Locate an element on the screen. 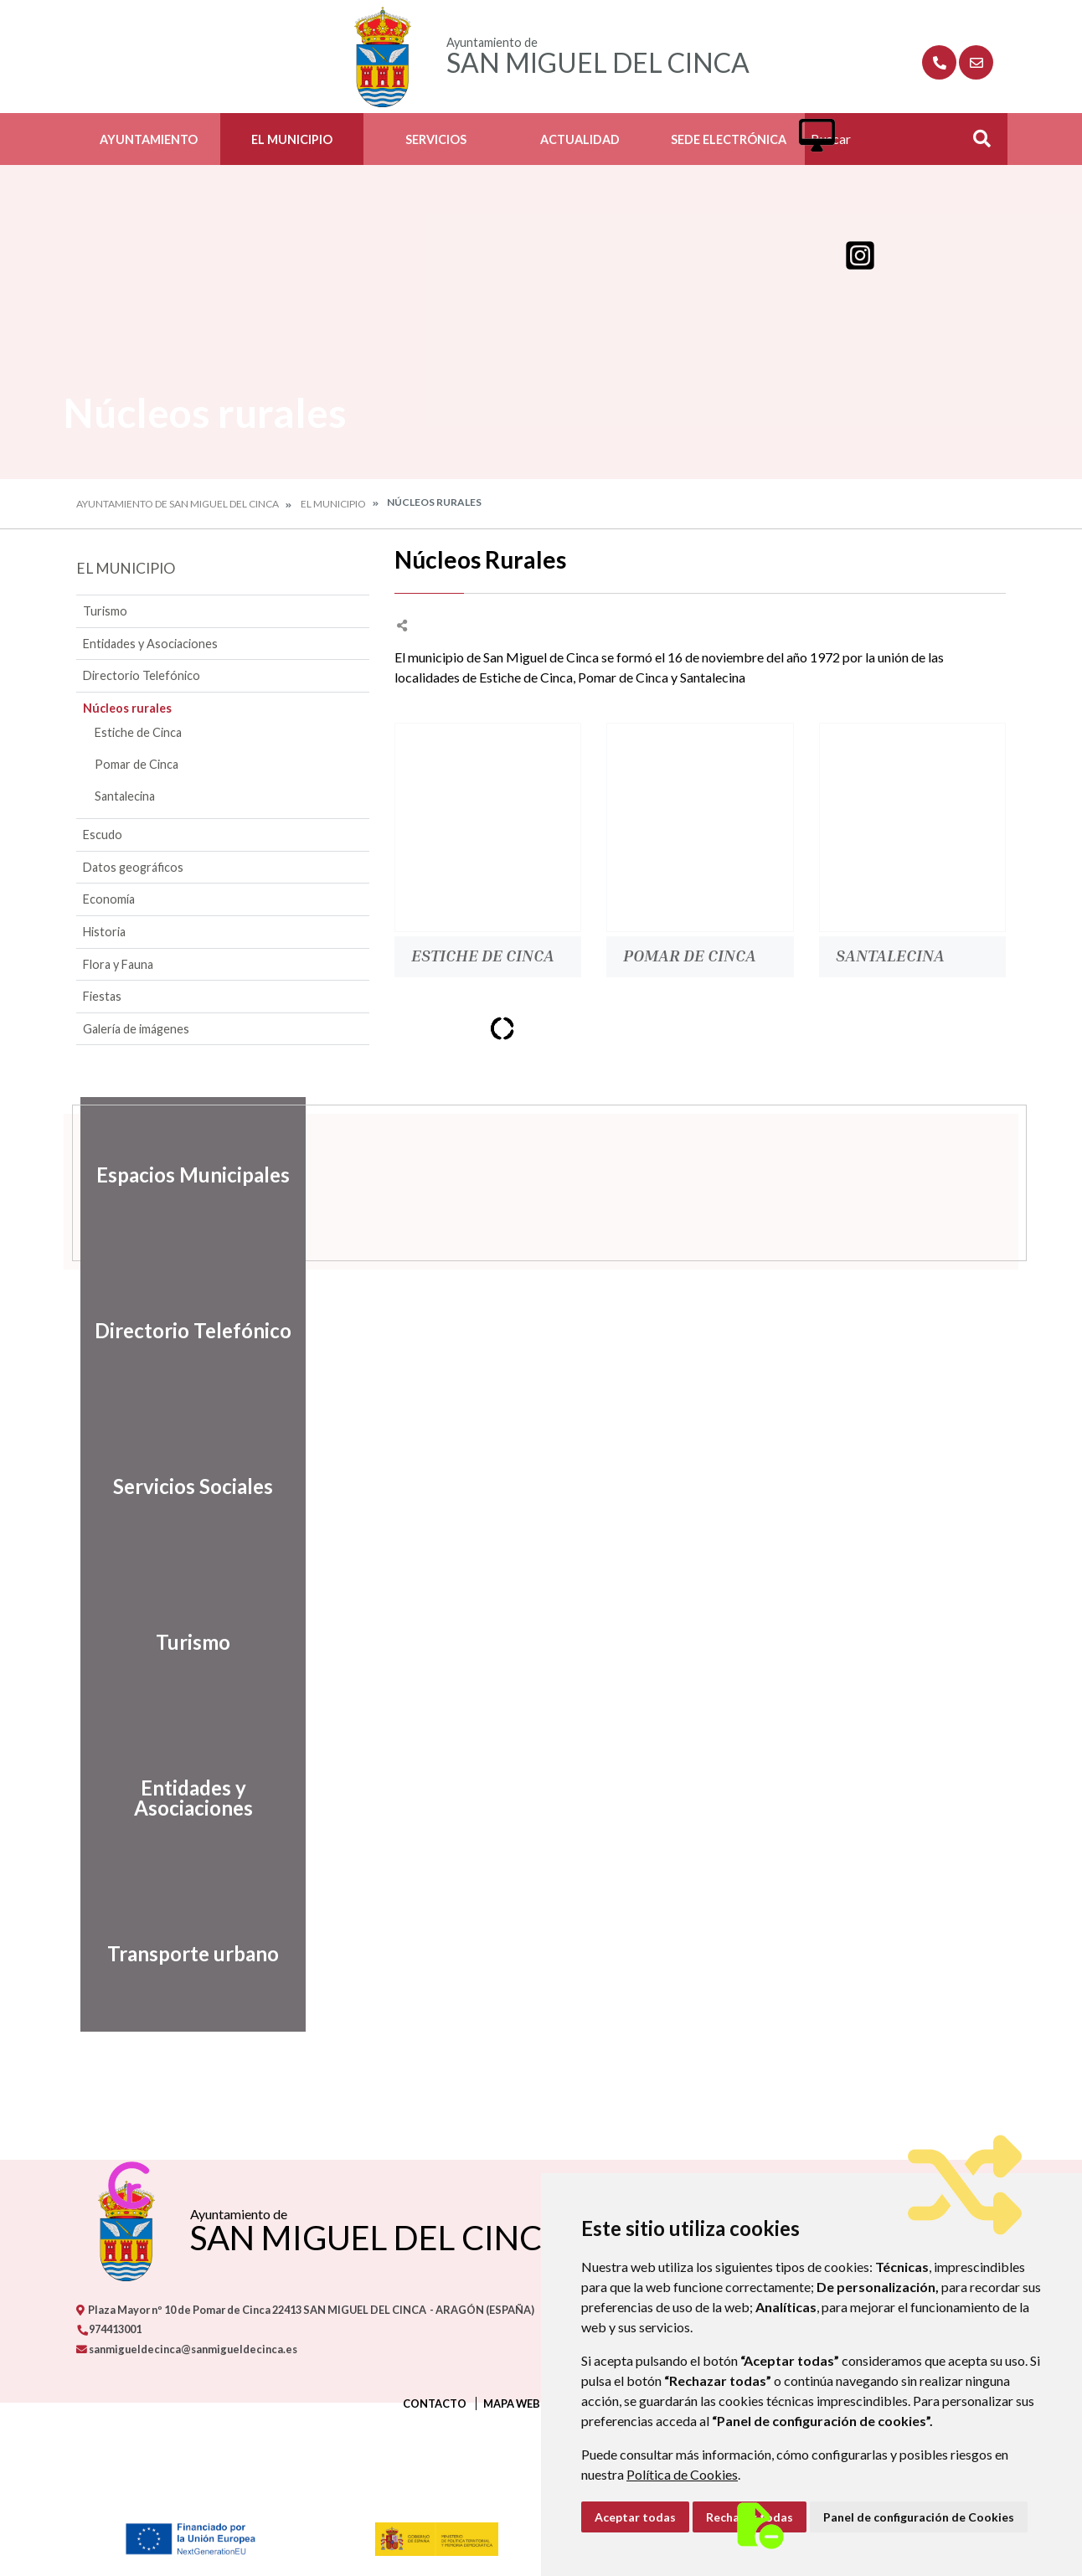  switch to desktop view is located at coordinates (817, 135).